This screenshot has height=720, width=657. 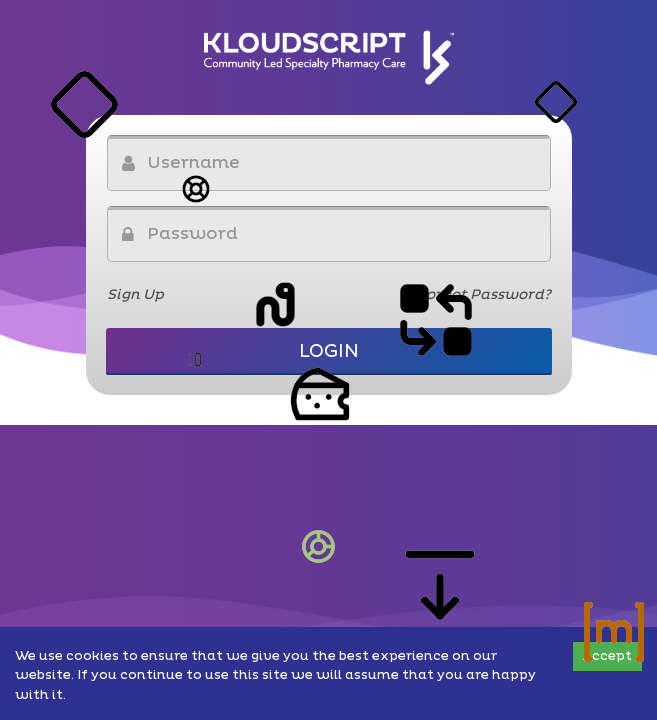 What do you see at coordinates (436, 320) in the screenshot?
I see `replace or swap selected items` at bounding box center [436, 320].